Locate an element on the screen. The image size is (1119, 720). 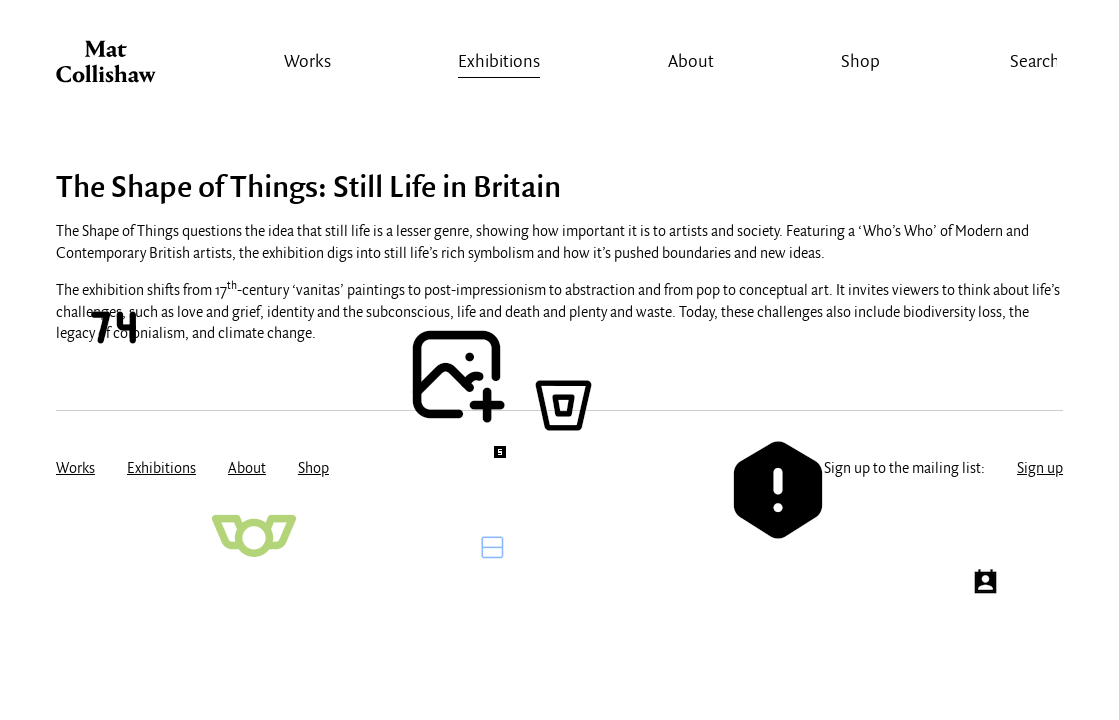
indicates a warning or alert status is located at coordinates (778, 490).